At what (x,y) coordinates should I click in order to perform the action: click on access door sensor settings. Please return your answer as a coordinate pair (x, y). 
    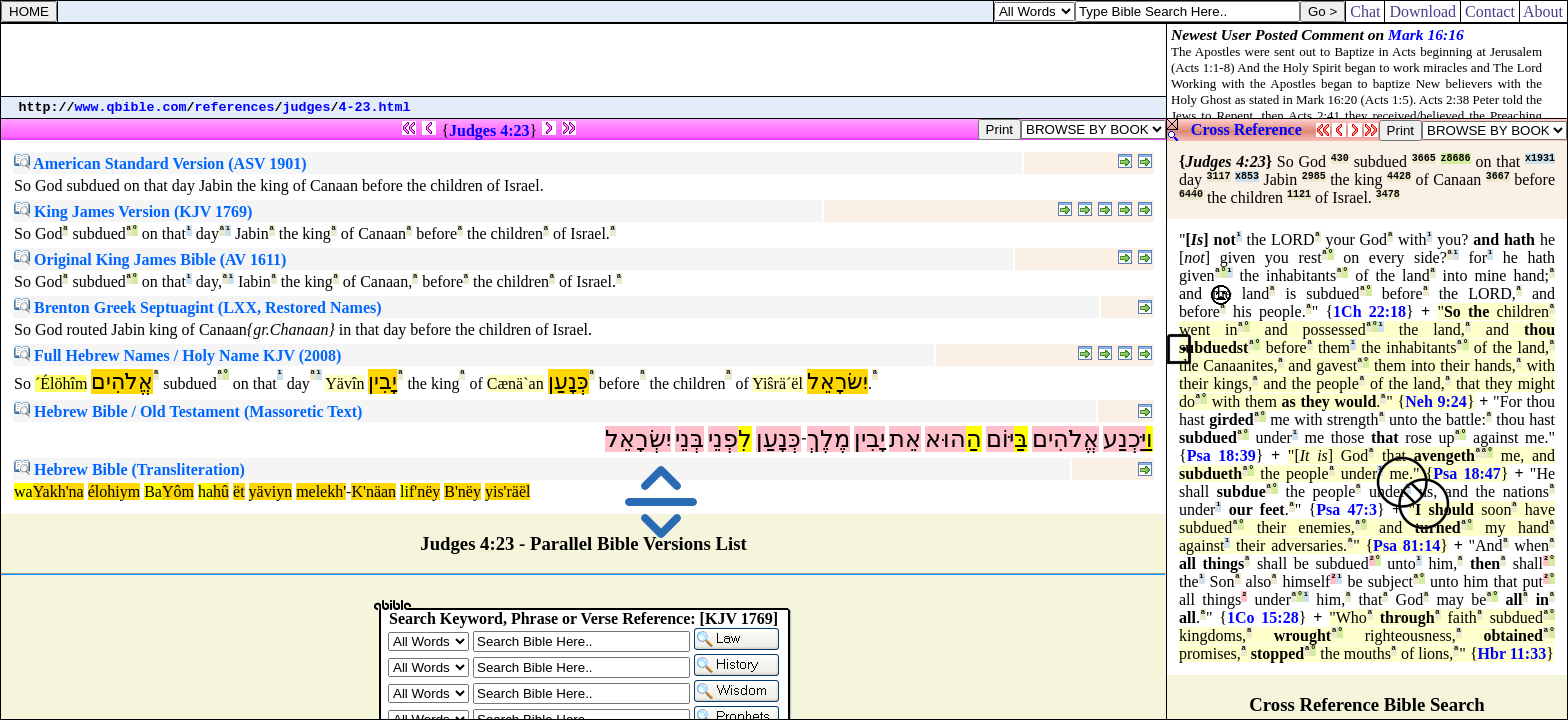
    Looking at the image, I should click on (1179, 349).